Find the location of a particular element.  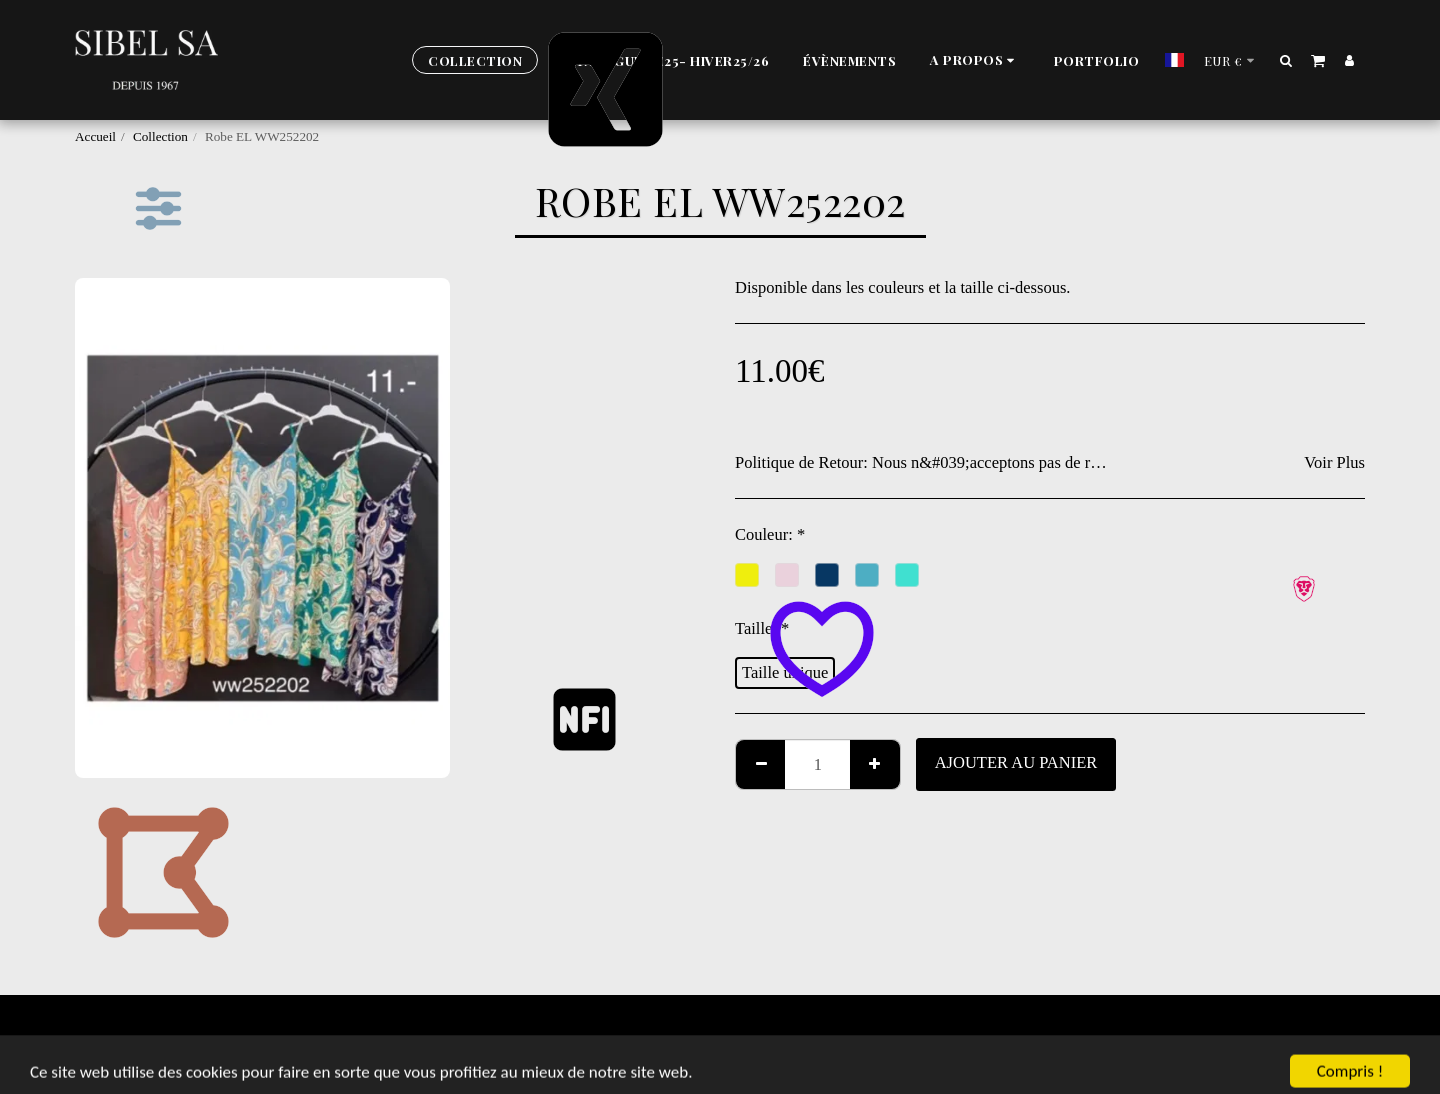

add to favorites is located at coordinates (822, 648).